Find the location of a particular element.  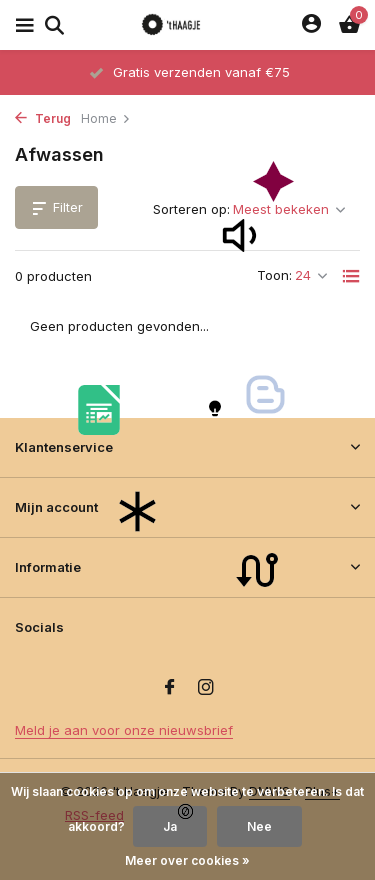

open LibreOffice Impress presentation software is located at coordinates (99, 410).